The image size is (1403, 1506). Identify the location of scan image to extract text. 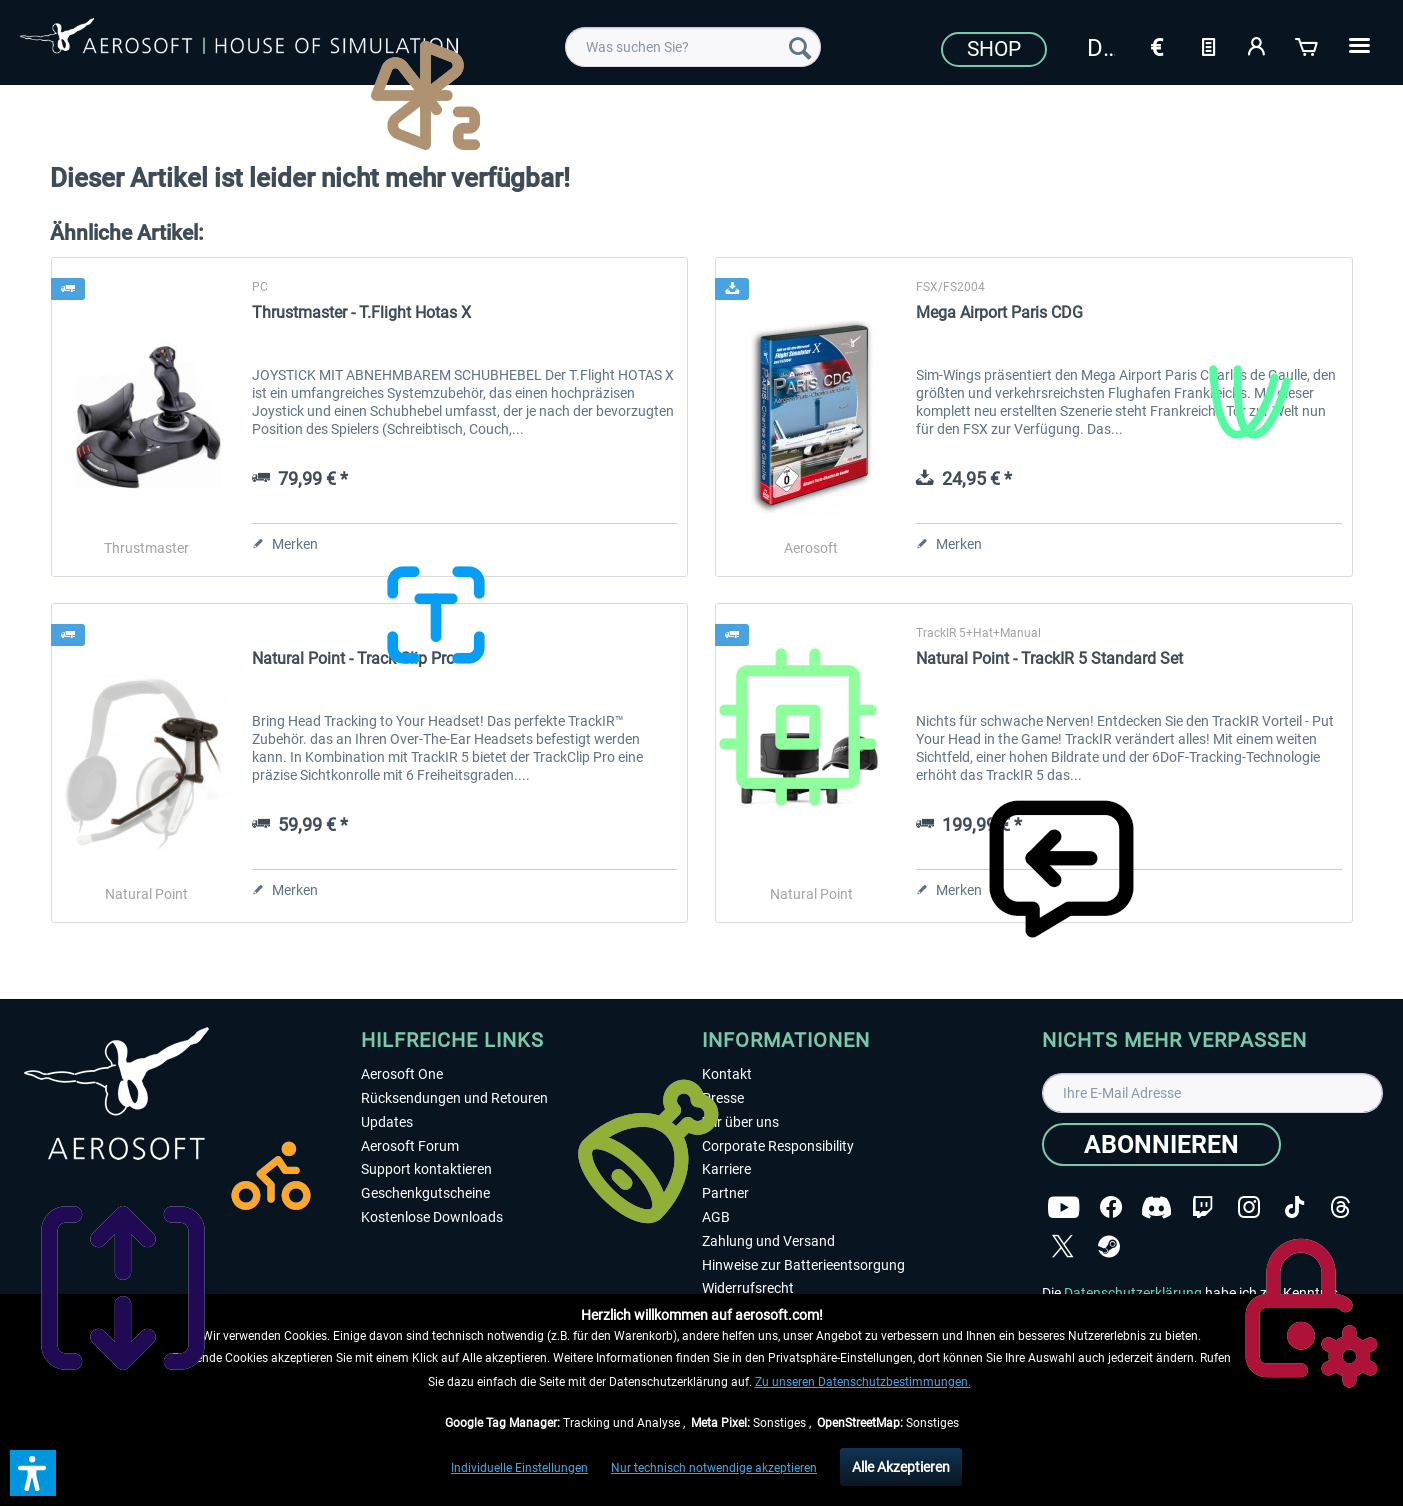
(436, 615).